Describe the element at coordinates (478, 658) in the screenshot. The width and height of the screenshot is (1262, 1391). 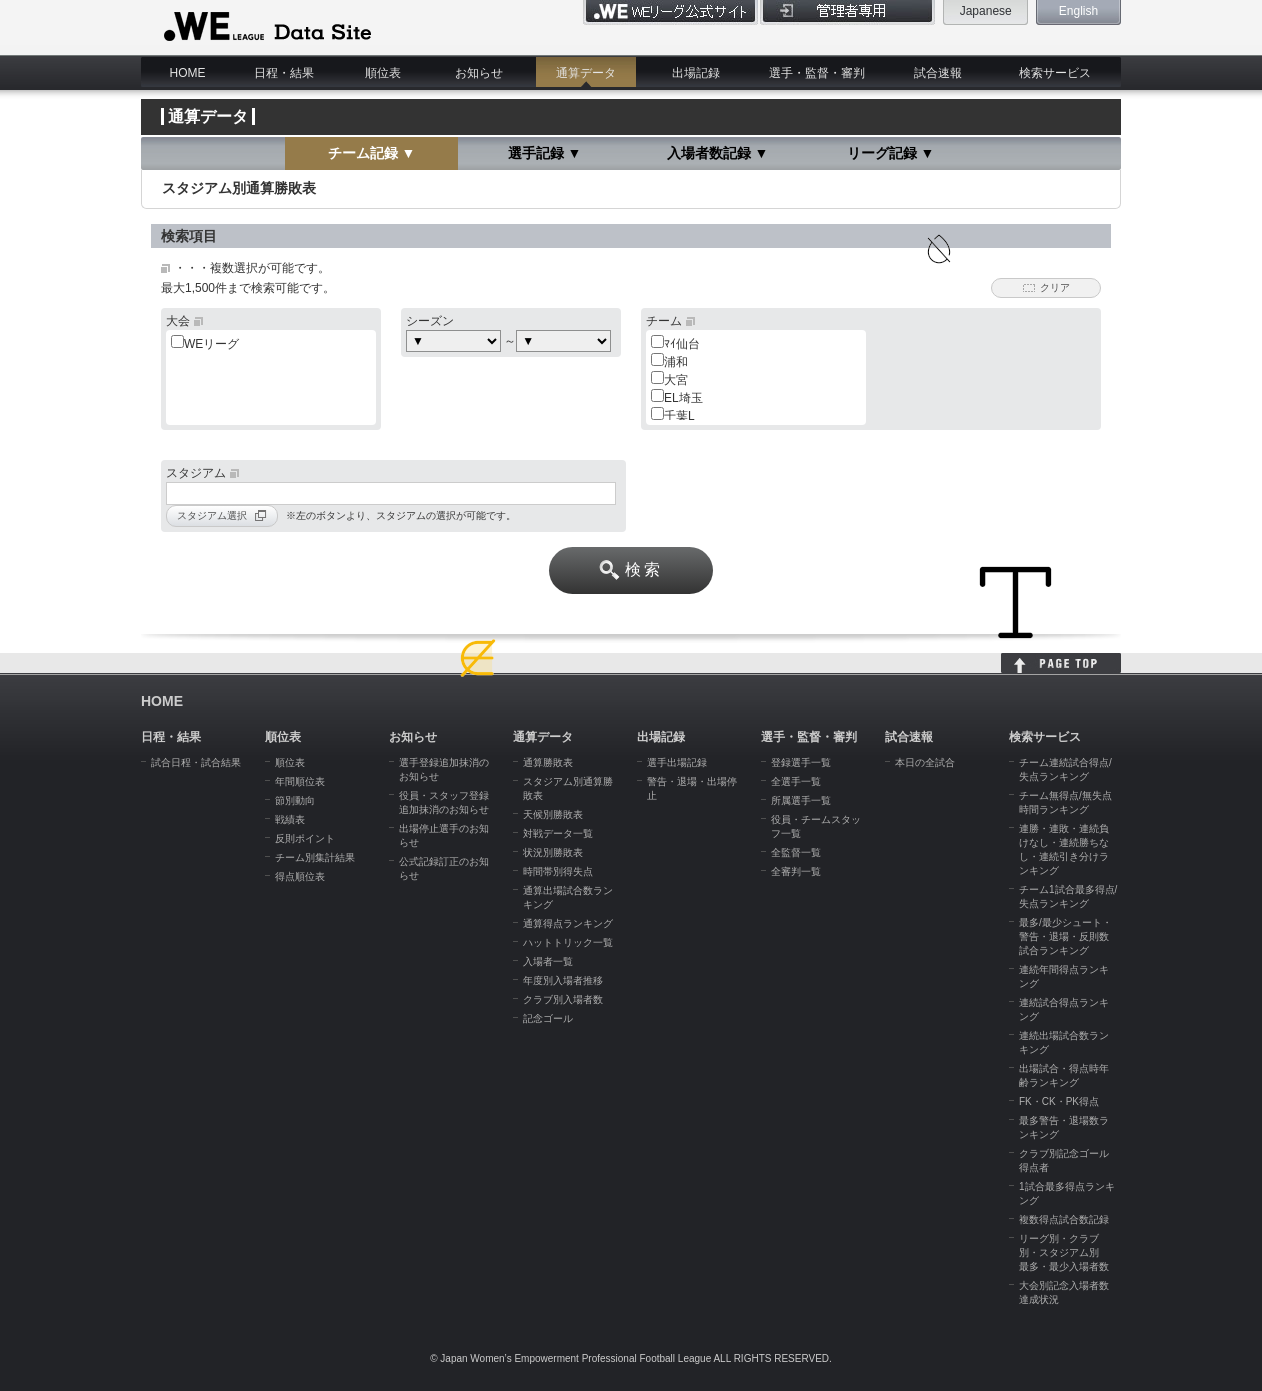
I see `indicates an item is not a member of a set` at that location.